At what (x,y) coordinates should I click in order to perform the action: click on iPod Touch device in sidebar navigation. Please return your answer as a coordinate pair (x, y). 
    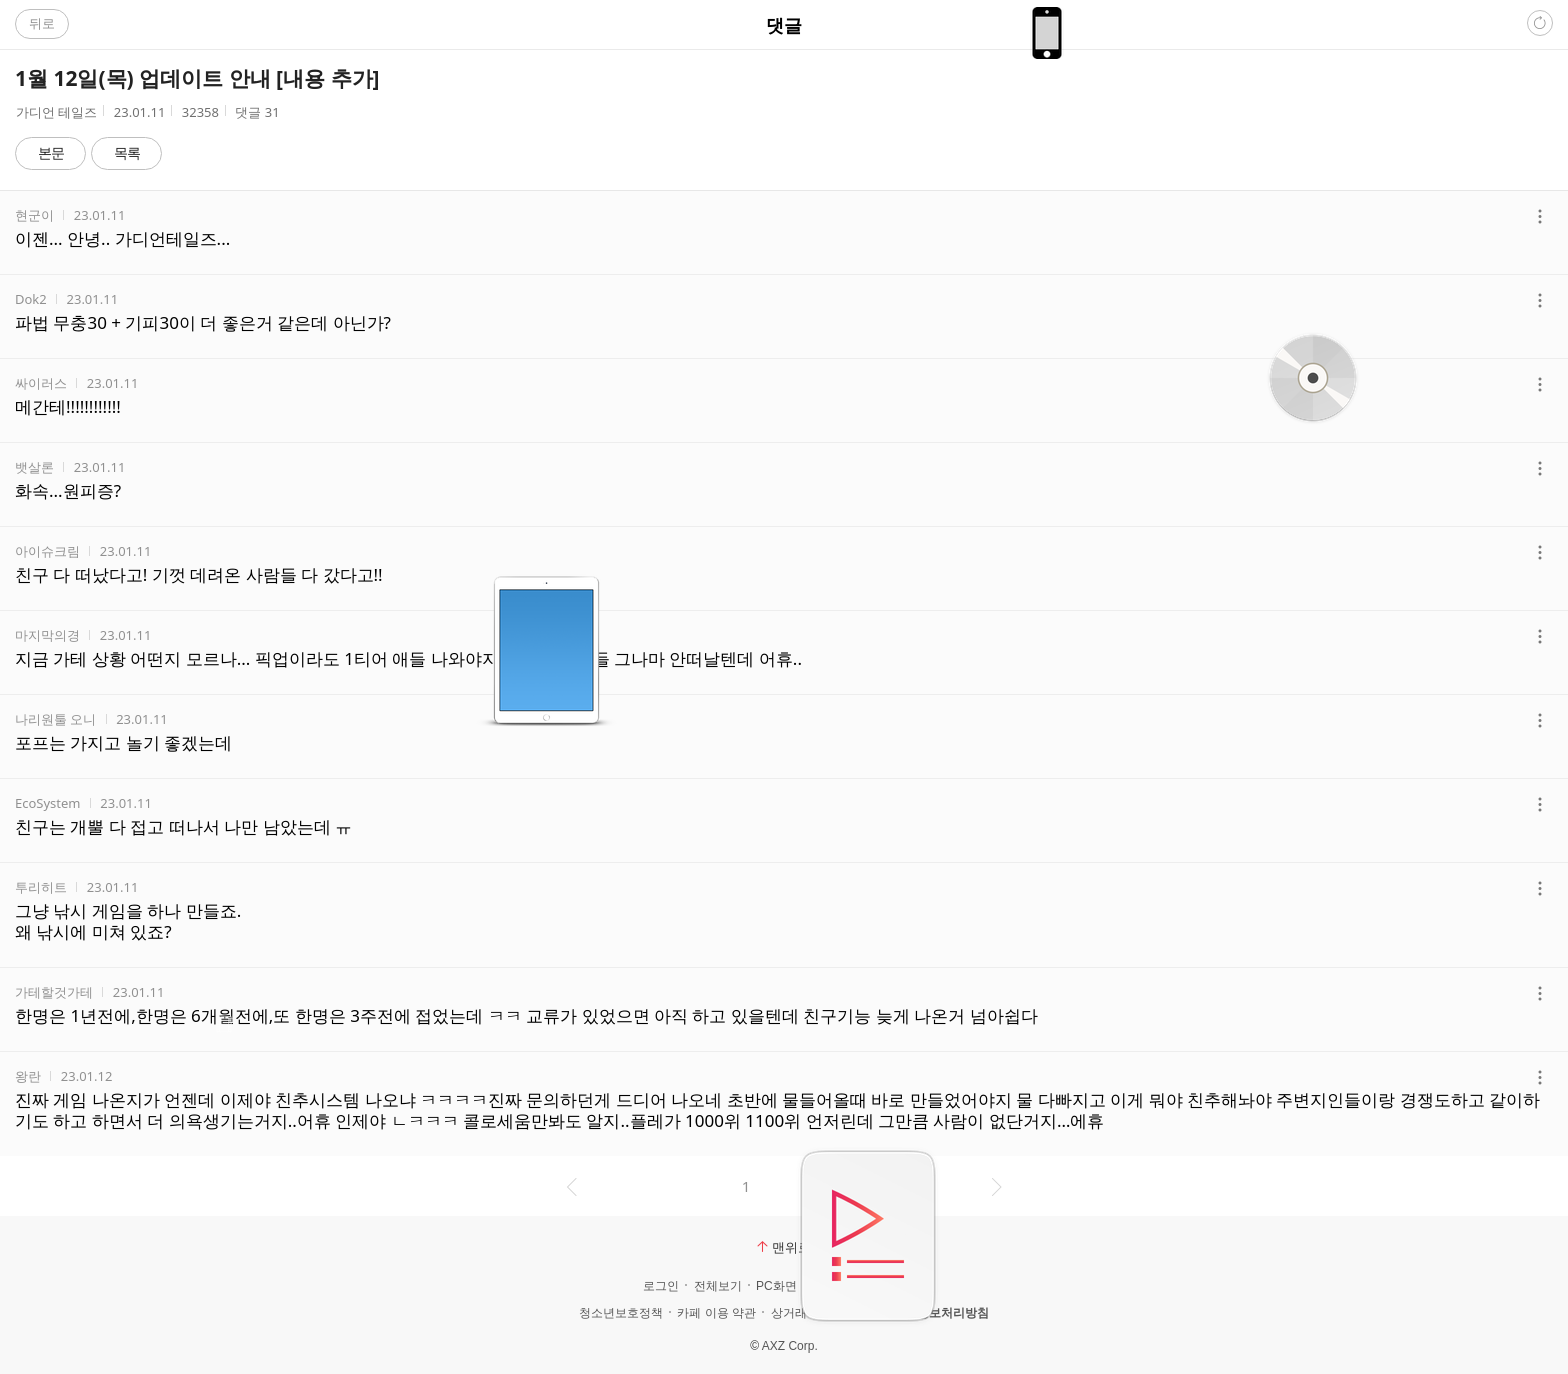
    Looking at the image, I should click on (1047, 33).